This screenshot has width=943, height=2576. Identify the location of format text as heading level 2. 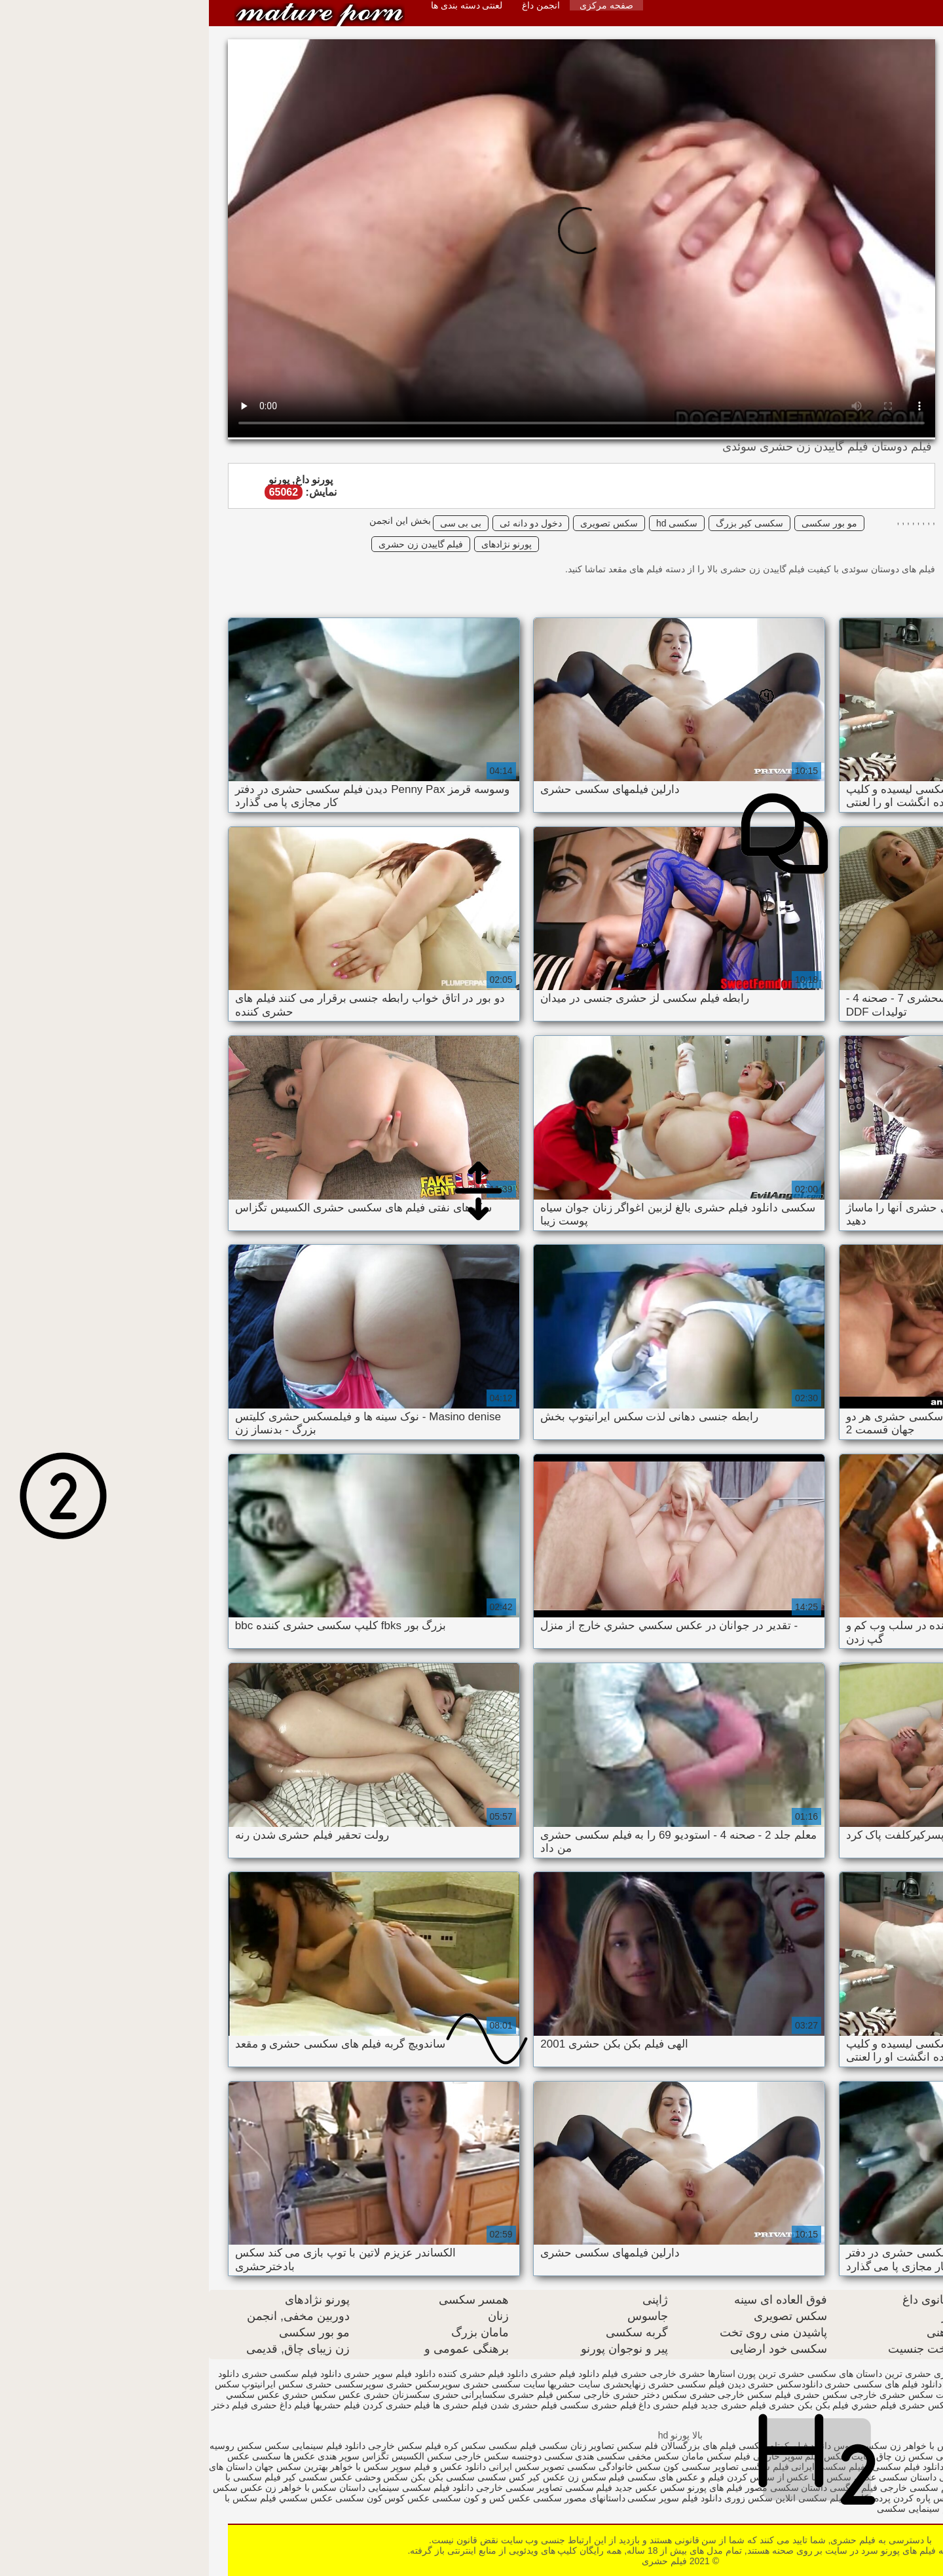
(810, 2457).